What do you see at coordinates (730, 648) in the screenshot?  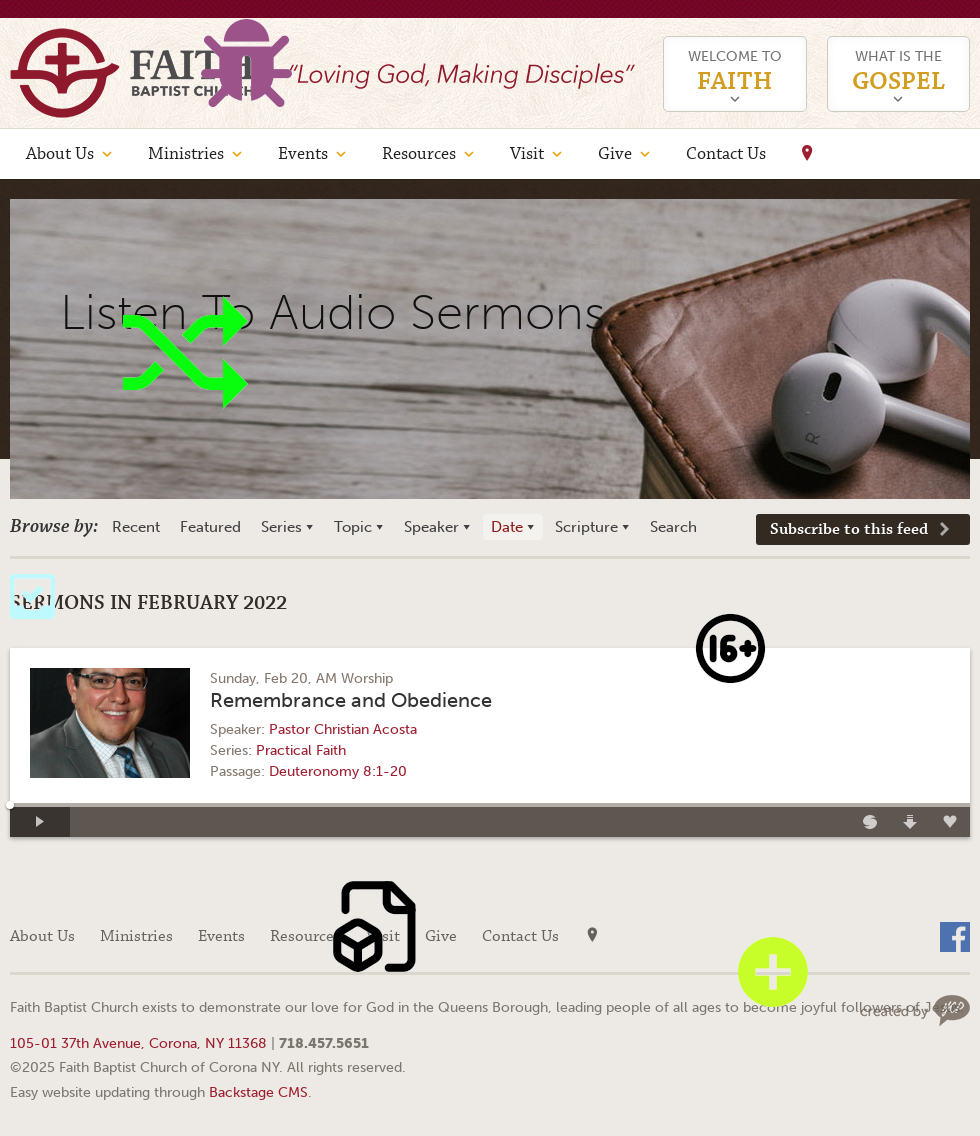 I see `indicates content rated for ages 16 and older` at bounding box center [730, 648].